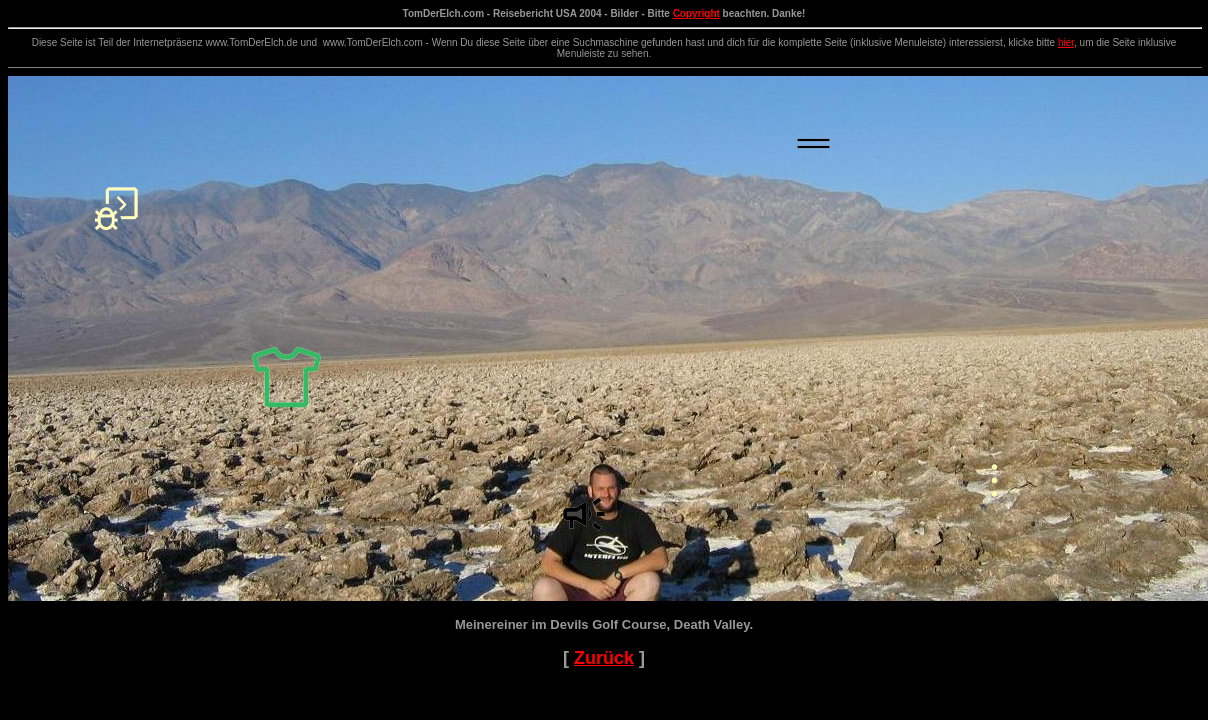 The image size is (1208, 720). What do you see at coordinates (994, 480) in the screenshot?
I see `open additional options menu` at bounding box center [994, 480].